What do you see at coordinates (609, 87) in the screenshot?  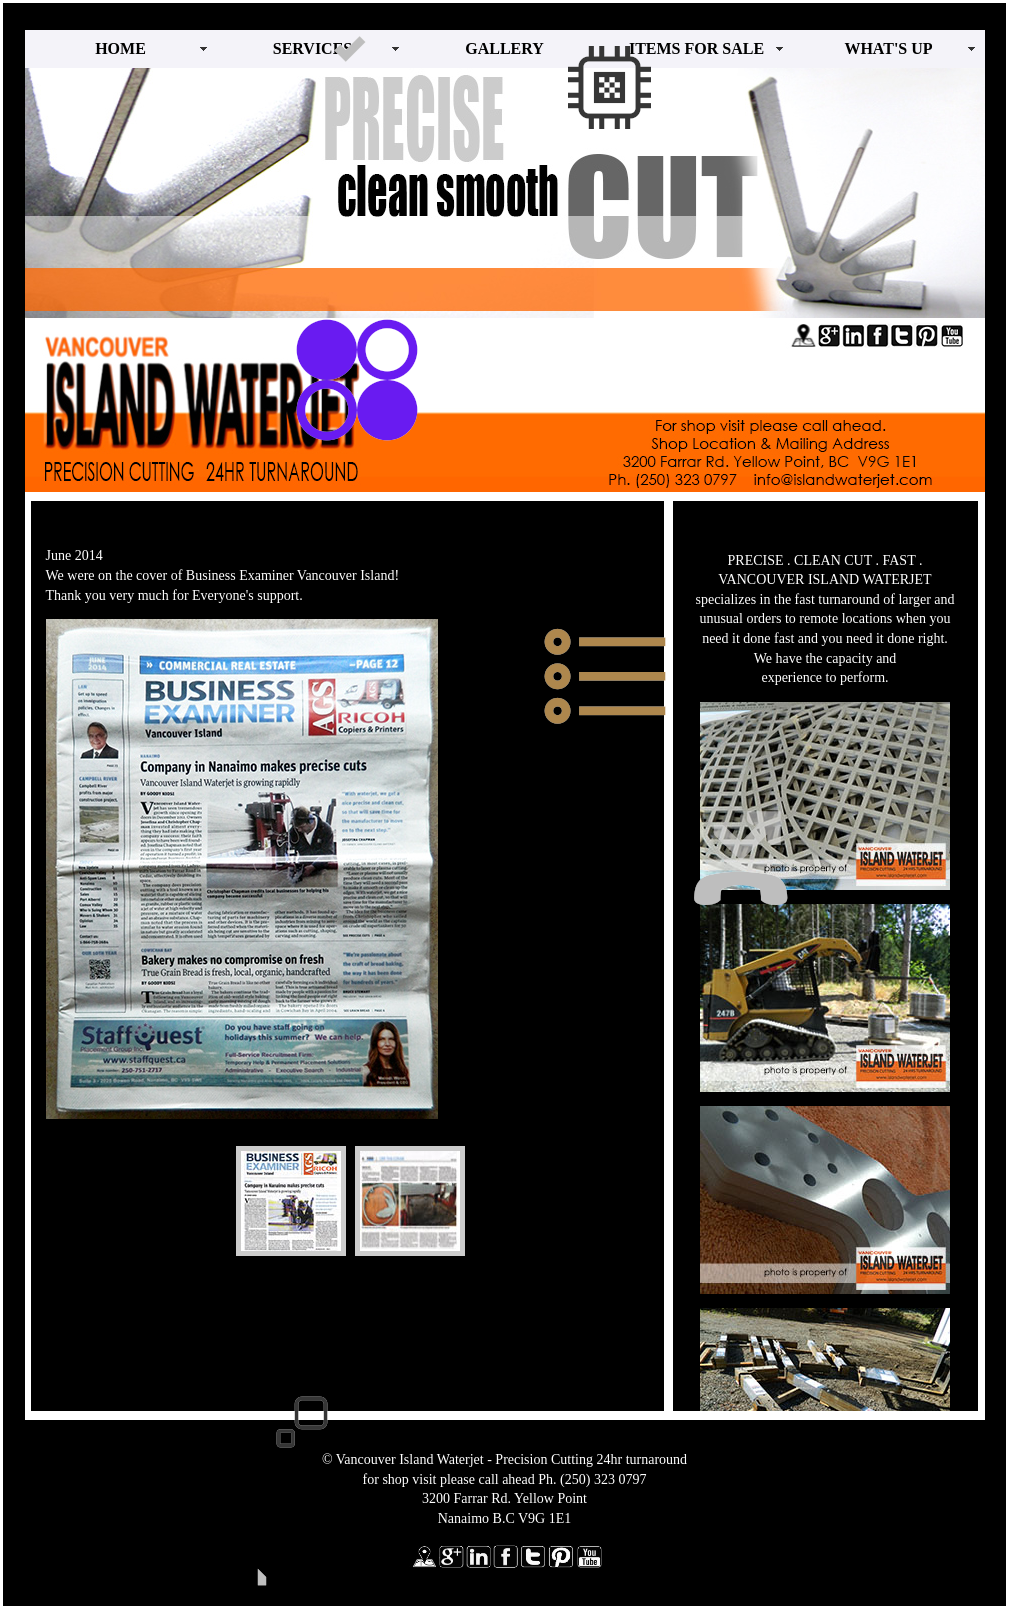 I see `access electronics or hardware settings` at bounding box center [609, 87].